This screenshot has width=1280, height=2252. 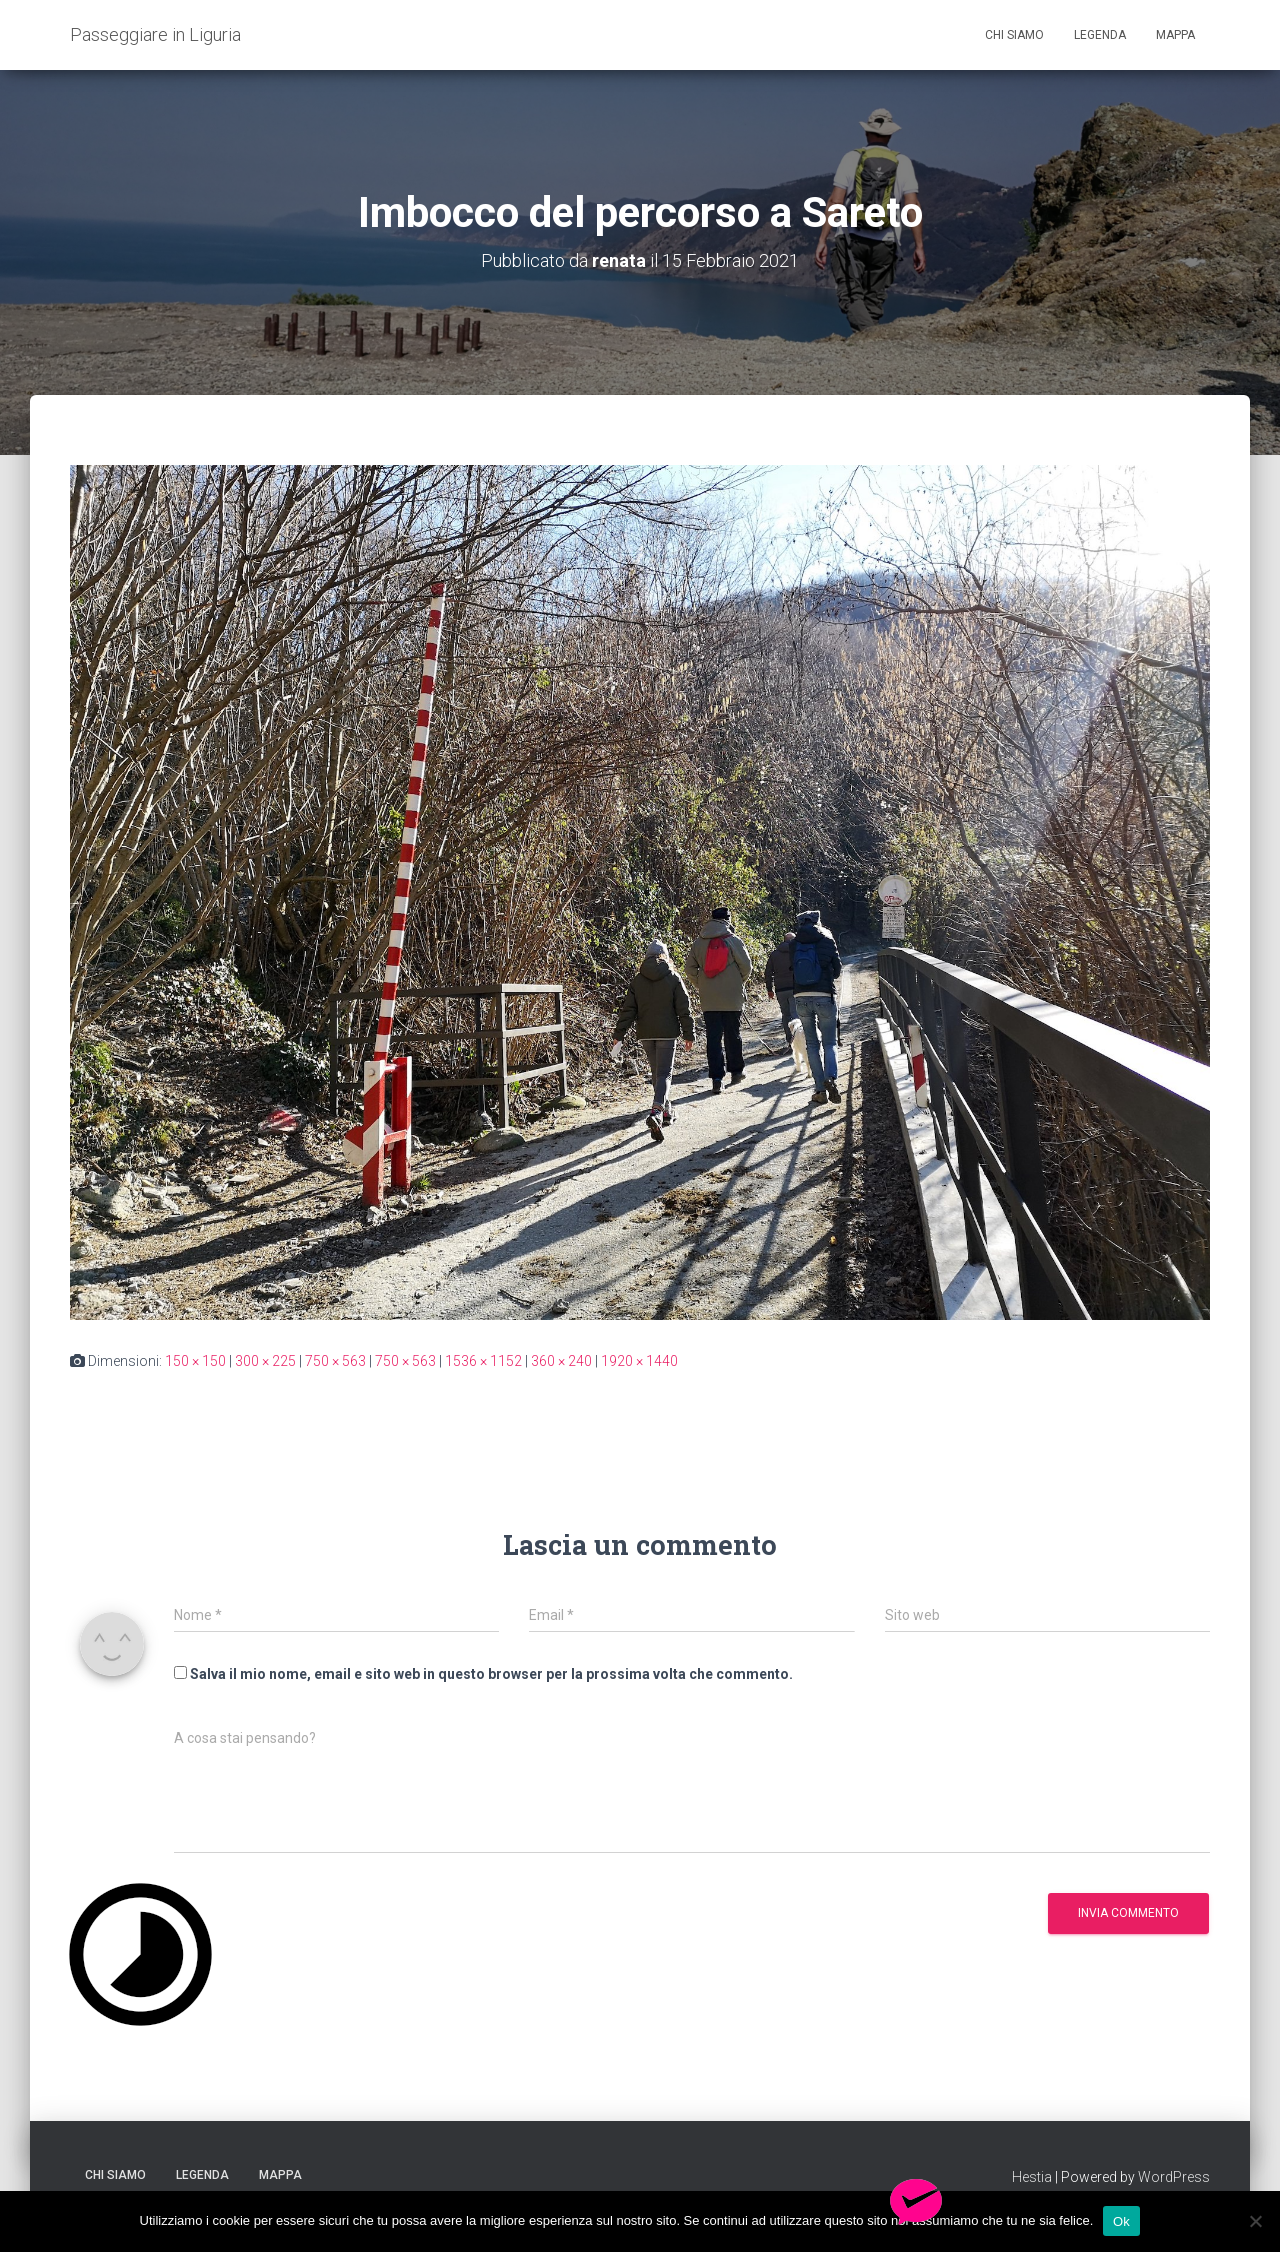 What do you see at coordinates (140, 1954) in the screenshot?
I see `indicates task or download is 50% complete` at bounding box center [140, 1954].